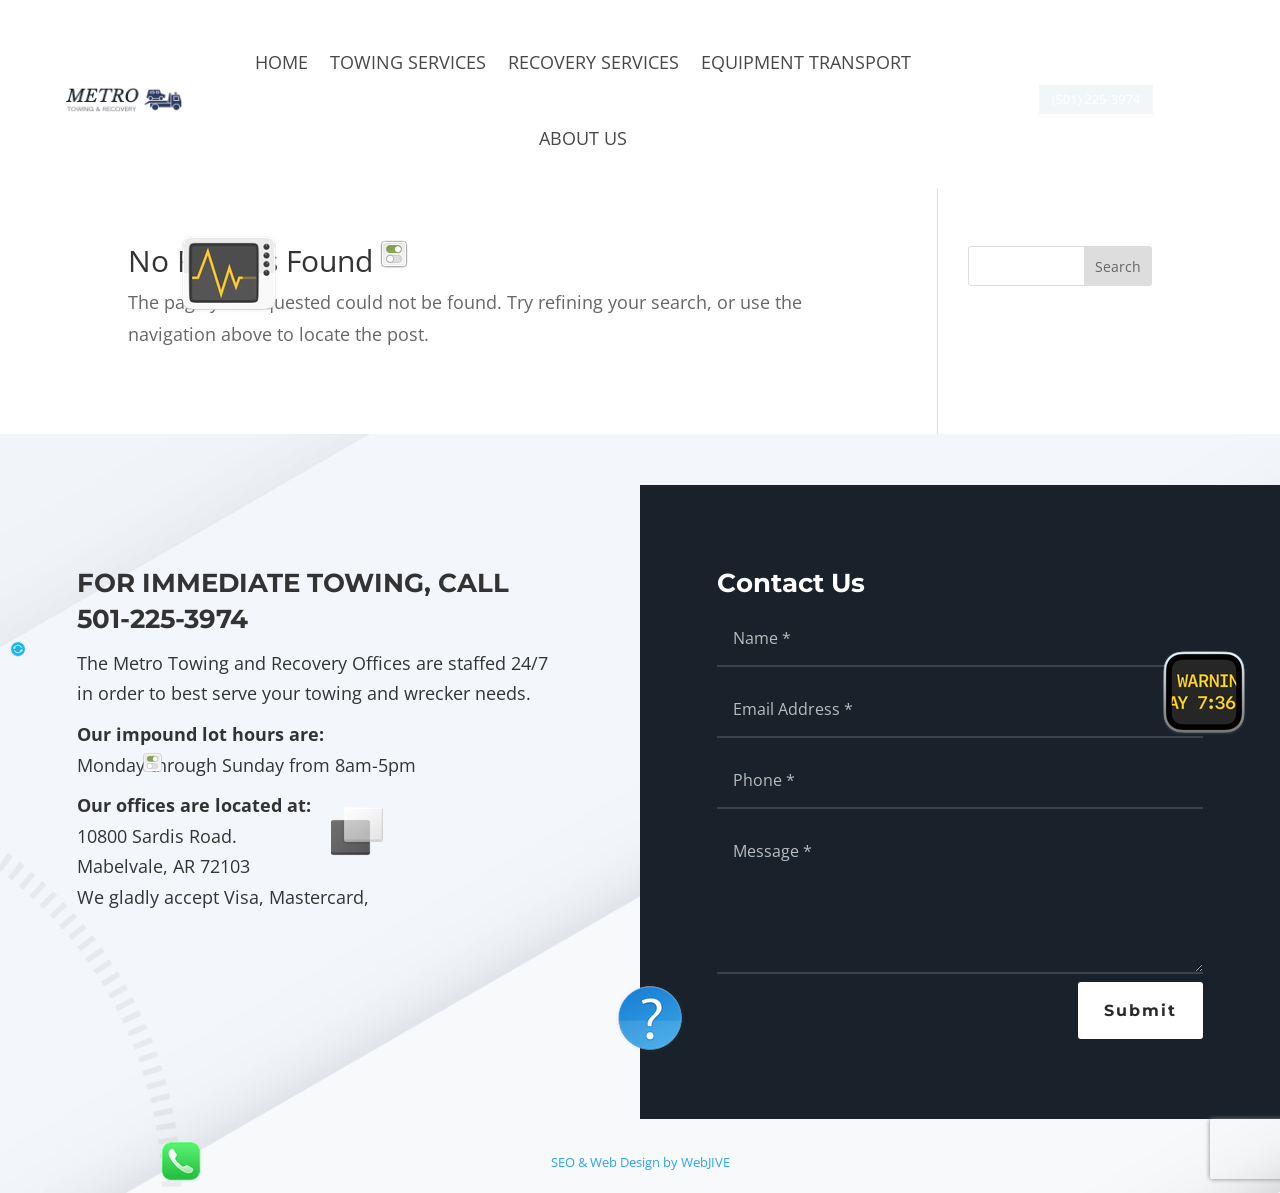 Image resolution: width=1280 pixels, height=1193 pixels. What do you see at coordinates (18, 649) in the screenshot?
I see `indicates syncing in progress` at bounding box center [18, 649].